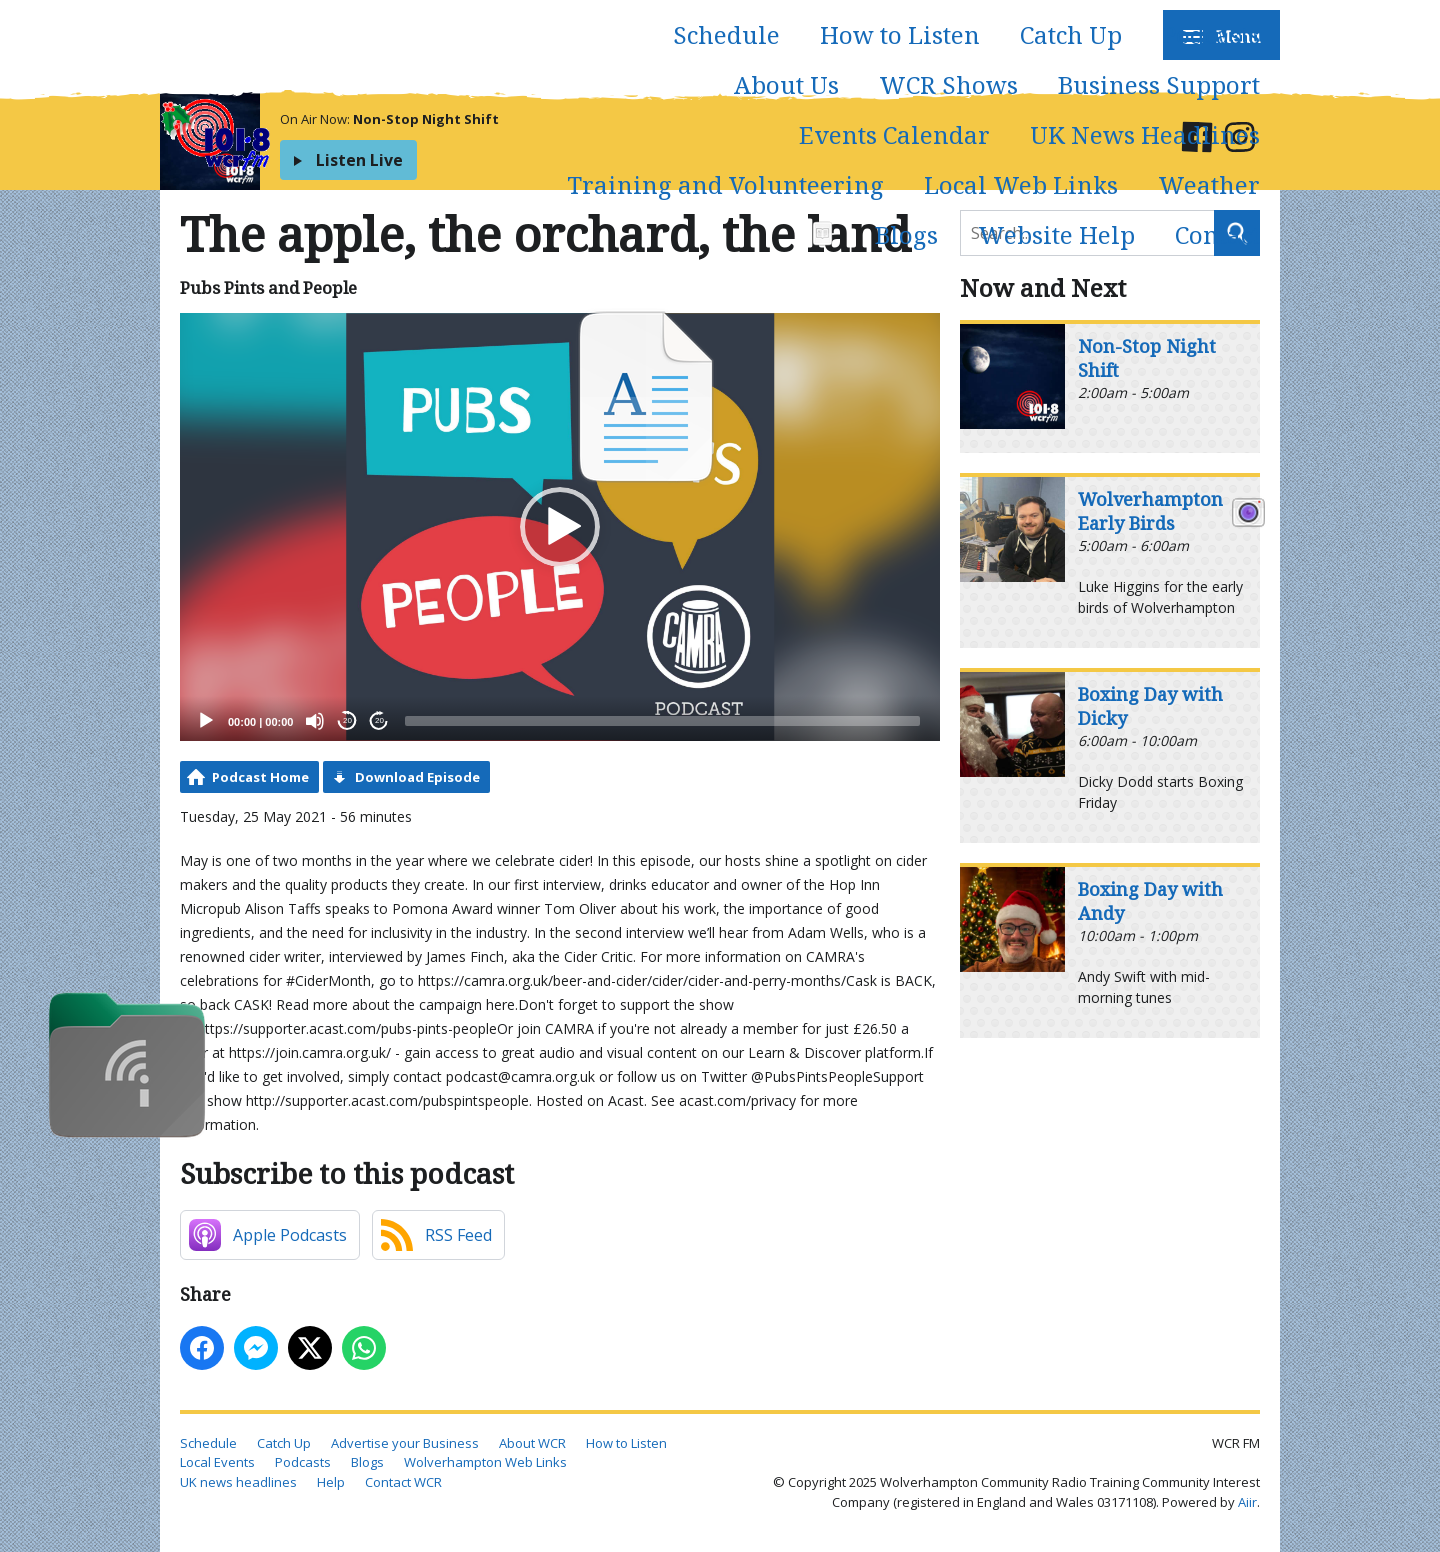 Image resolution: width=1440 pixels, height=1552 pixels. I want to click on open webcamoid camera application, so click(1248, 512).